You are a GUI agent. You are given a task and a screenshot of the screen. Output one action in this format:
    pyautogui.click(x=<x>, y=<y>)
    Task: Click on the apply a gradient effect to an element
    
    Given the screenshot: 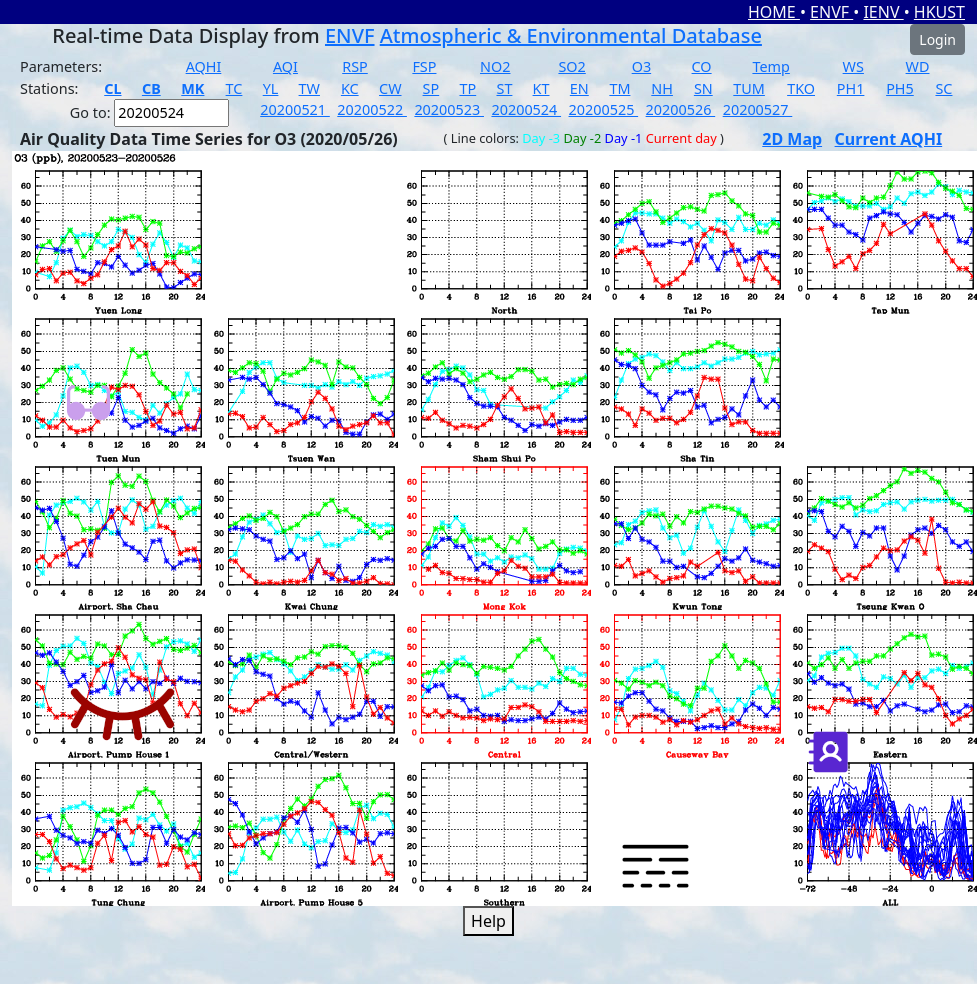 What is the action you would take?
    pyautogui.click(x=655, y=867)
    